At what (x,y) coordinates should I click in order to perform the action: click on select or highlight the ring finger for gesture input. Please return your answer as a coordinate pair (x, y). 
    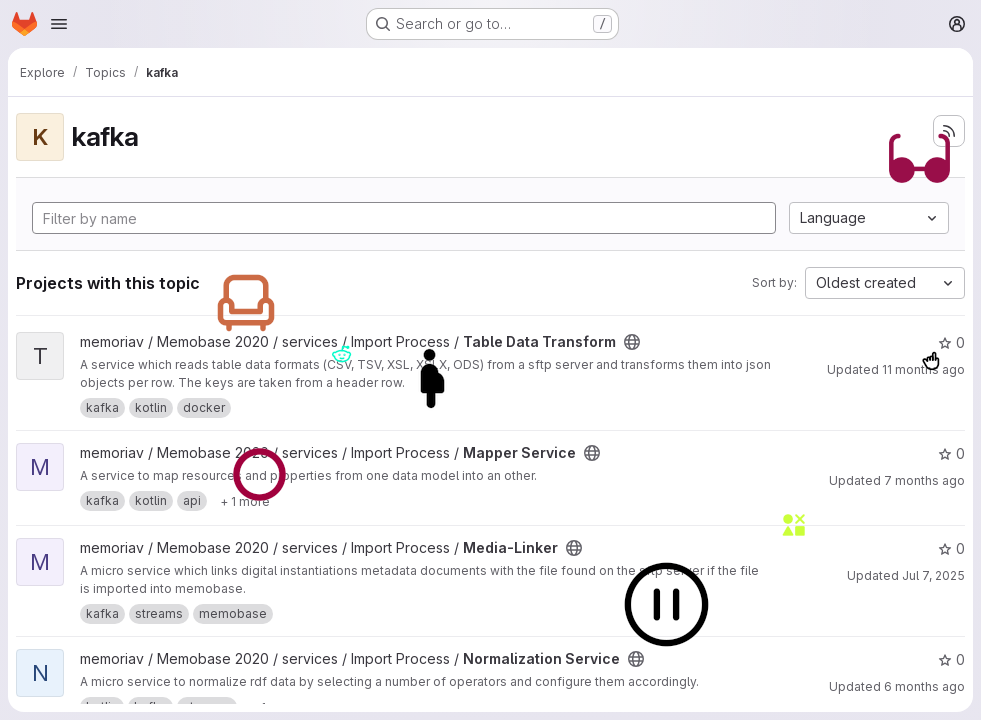
    Looking at the image, I should click on (931, 360).